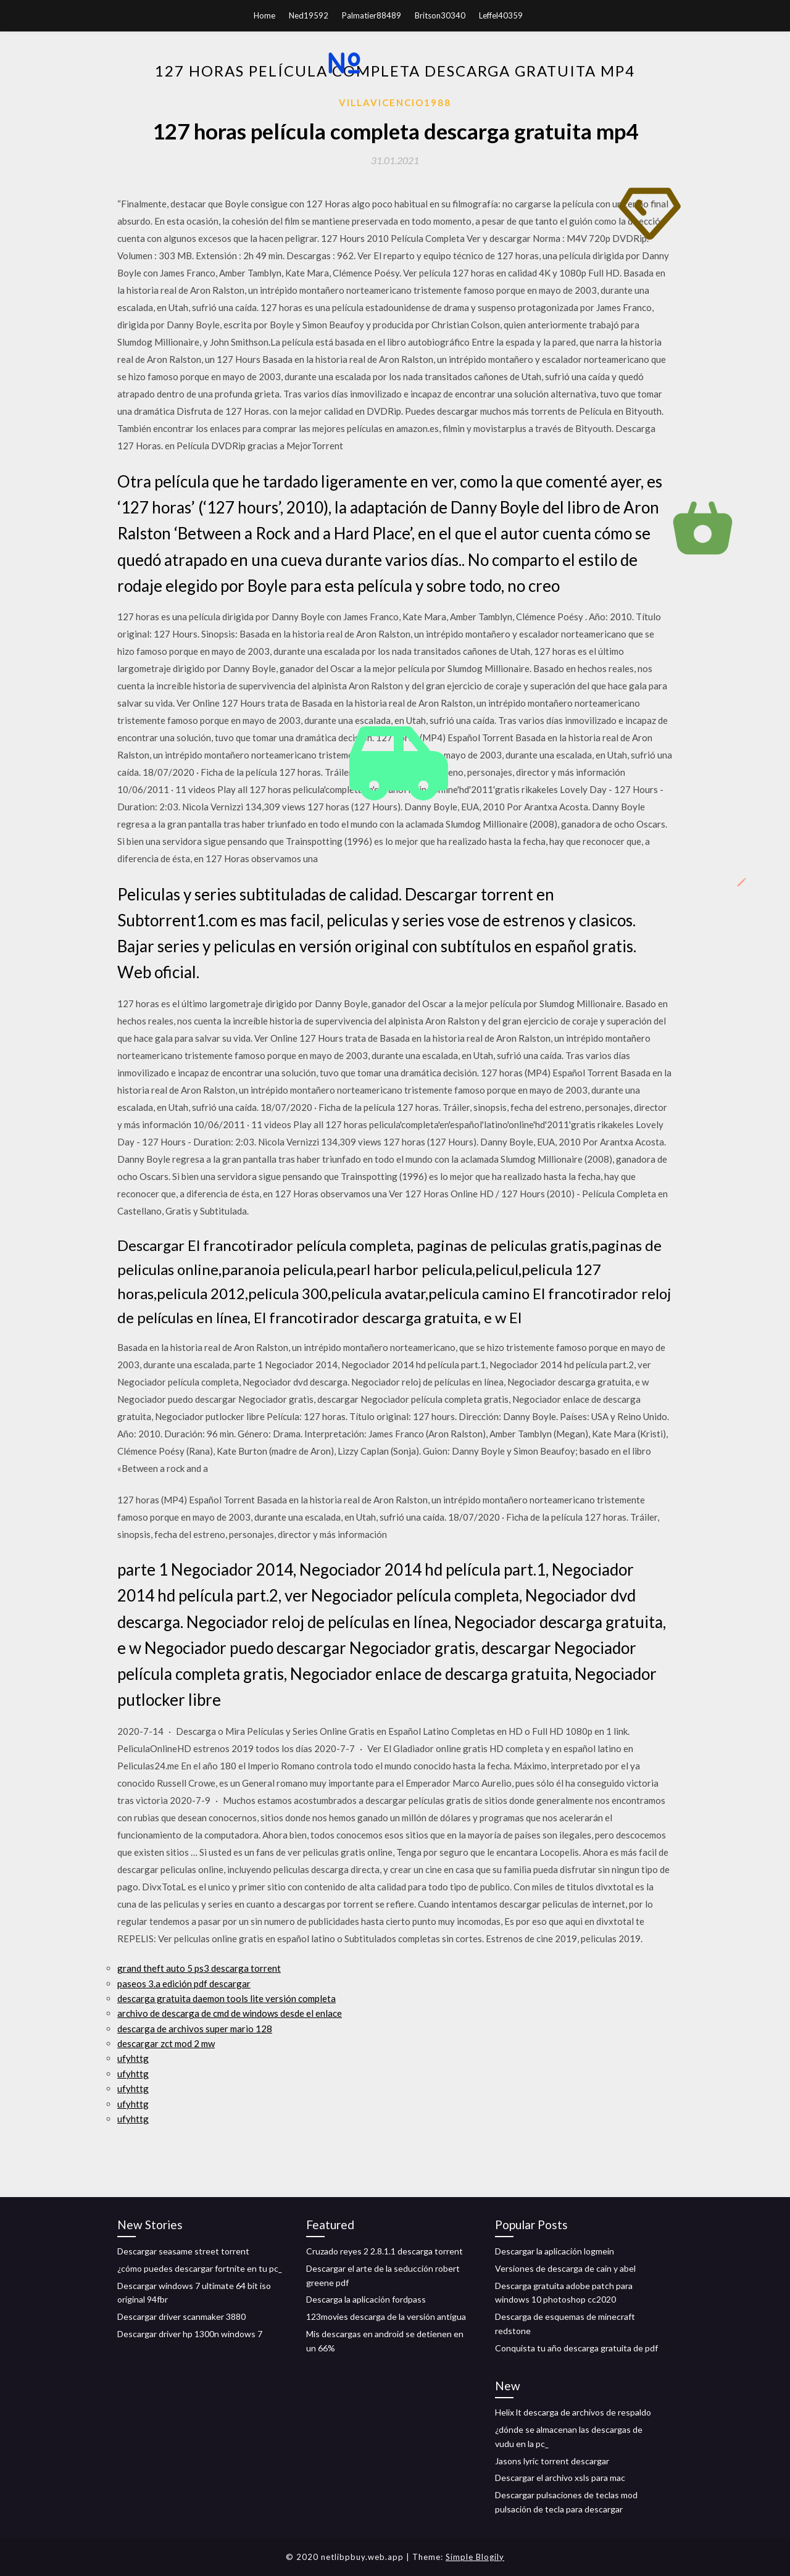 Image resolution: width=790 pixels, height=2576 pixels. What do you see at coordinates (649, 212) in the screenshot?
I see `indicates premium or pro membership status` at bounding box center [649, 212].